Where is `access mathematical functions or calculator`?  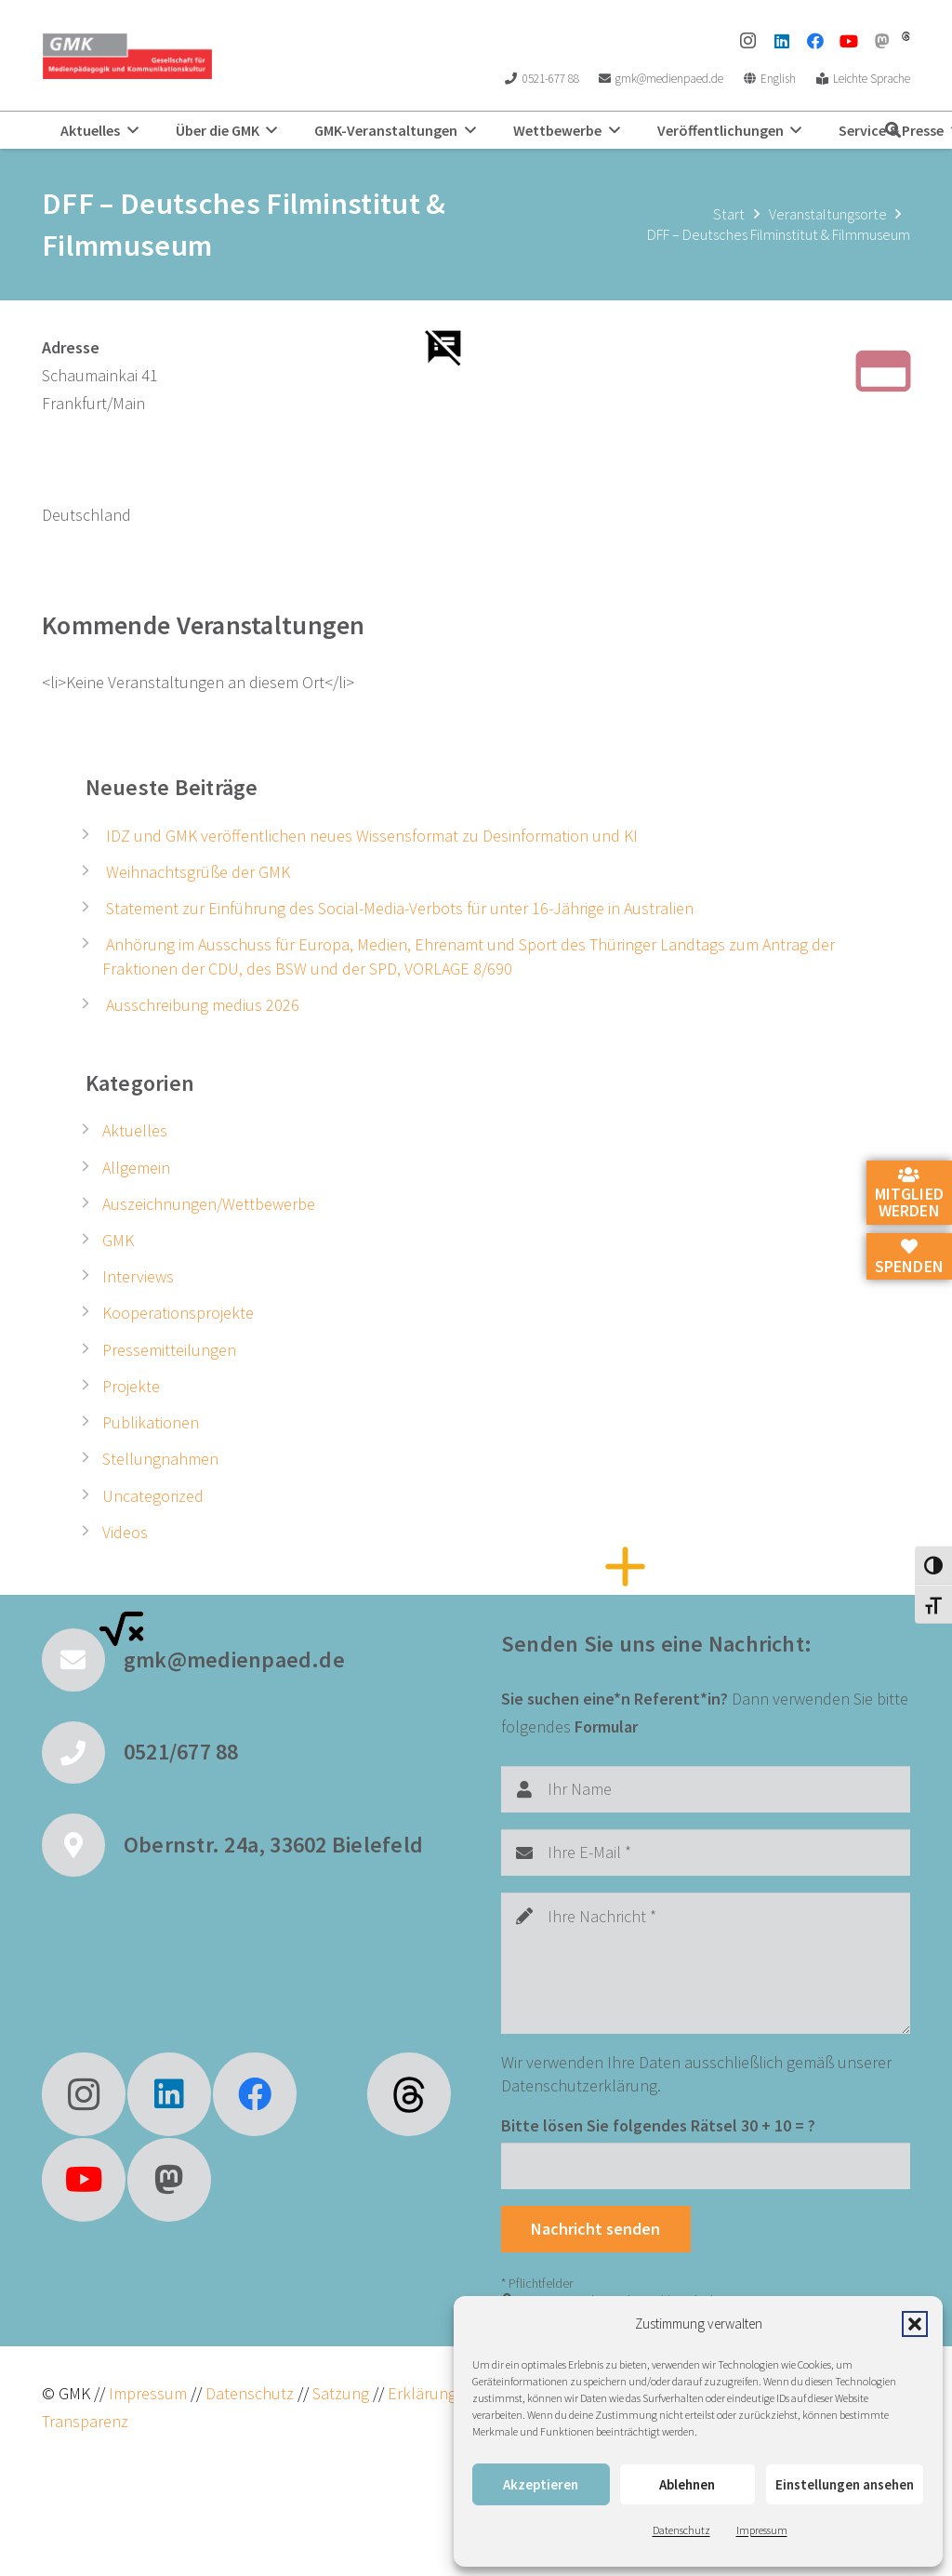 access mathematical functions or calculator is located at coordinates (121, 1628).